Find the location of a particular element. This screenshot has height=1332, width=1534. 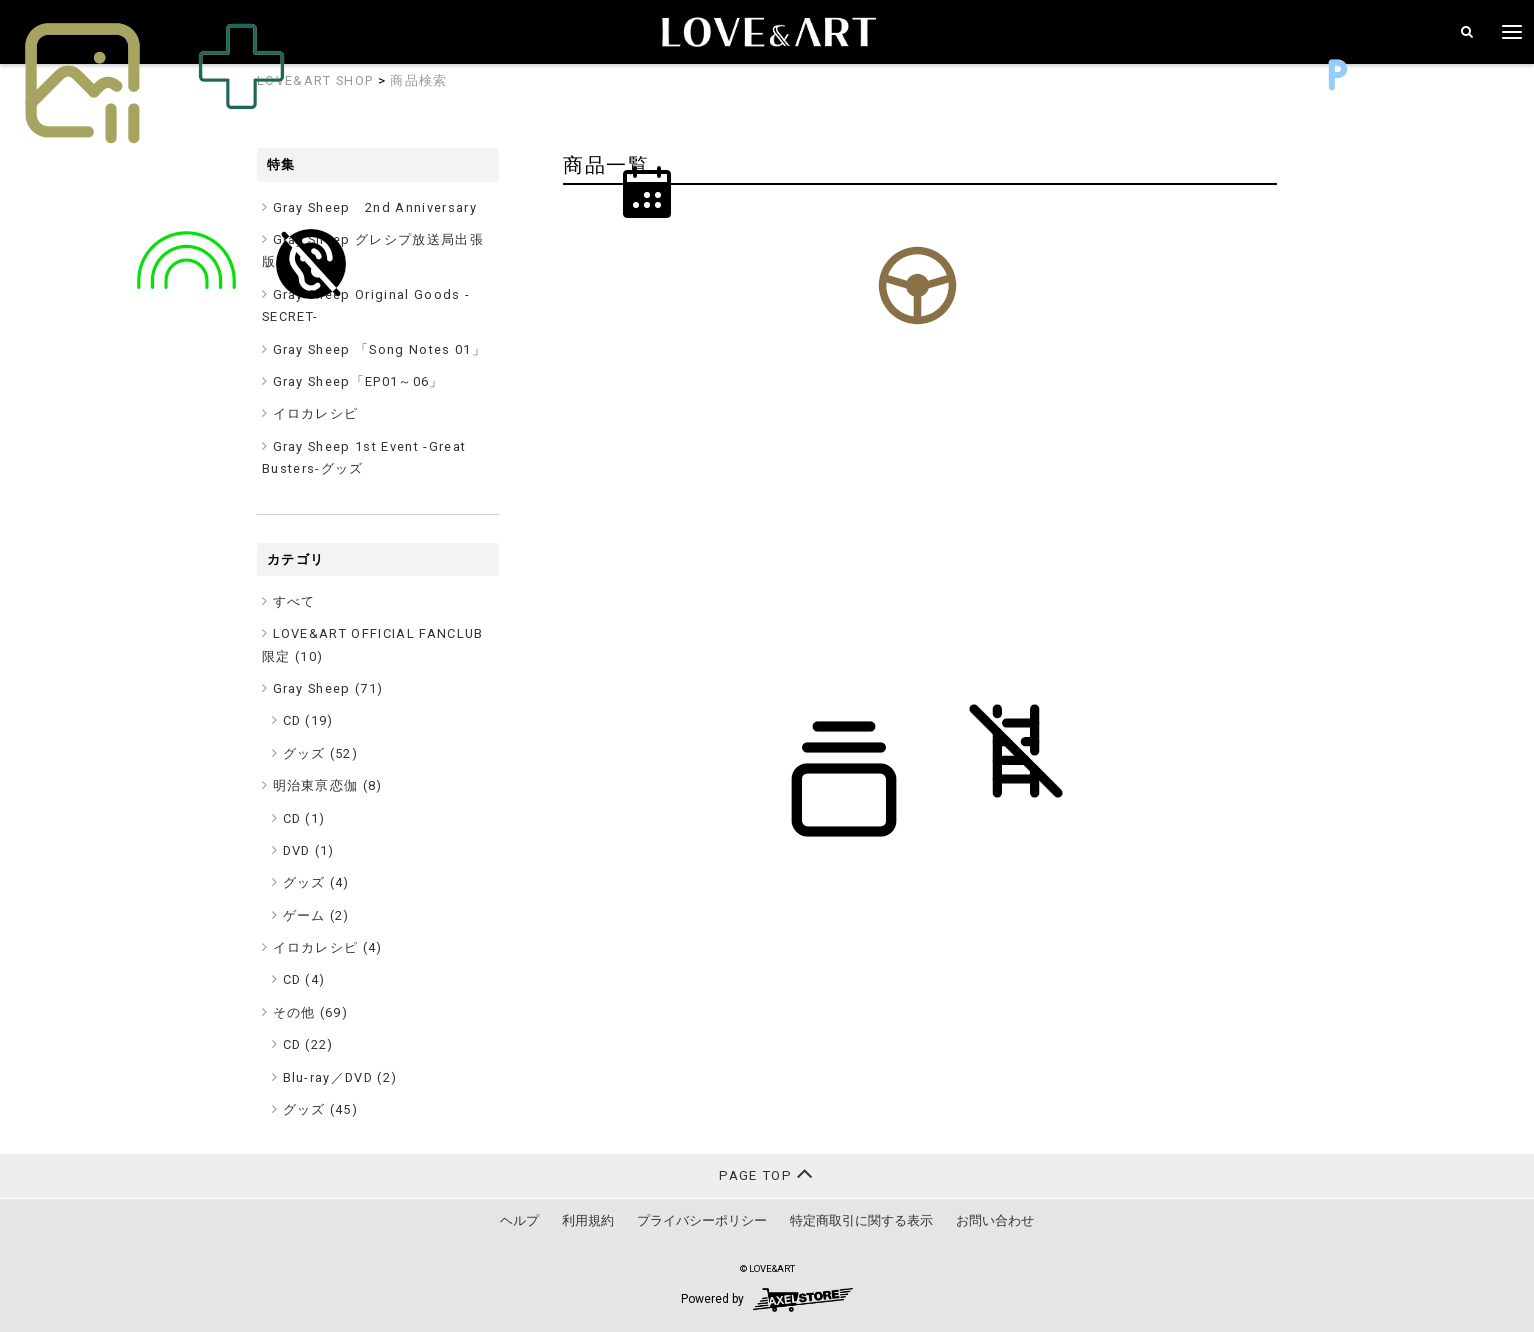

indicates weather conditions with rainbow is located at coordinates (186, 263).